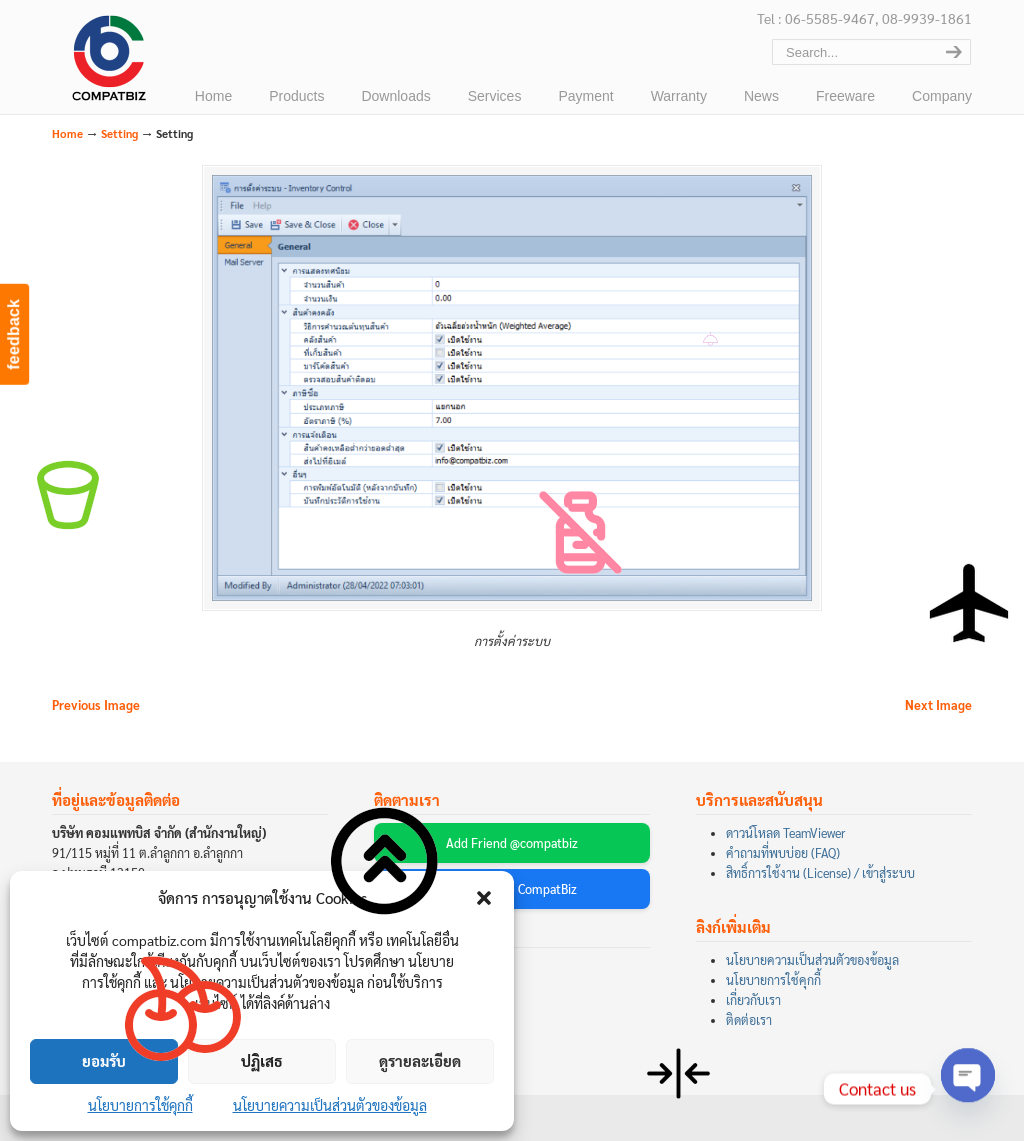  What do you see at coordinates (68, 495) in the screenshot?
I see `fill tool for painting or coloring areas` at bounding box center [68, 495].